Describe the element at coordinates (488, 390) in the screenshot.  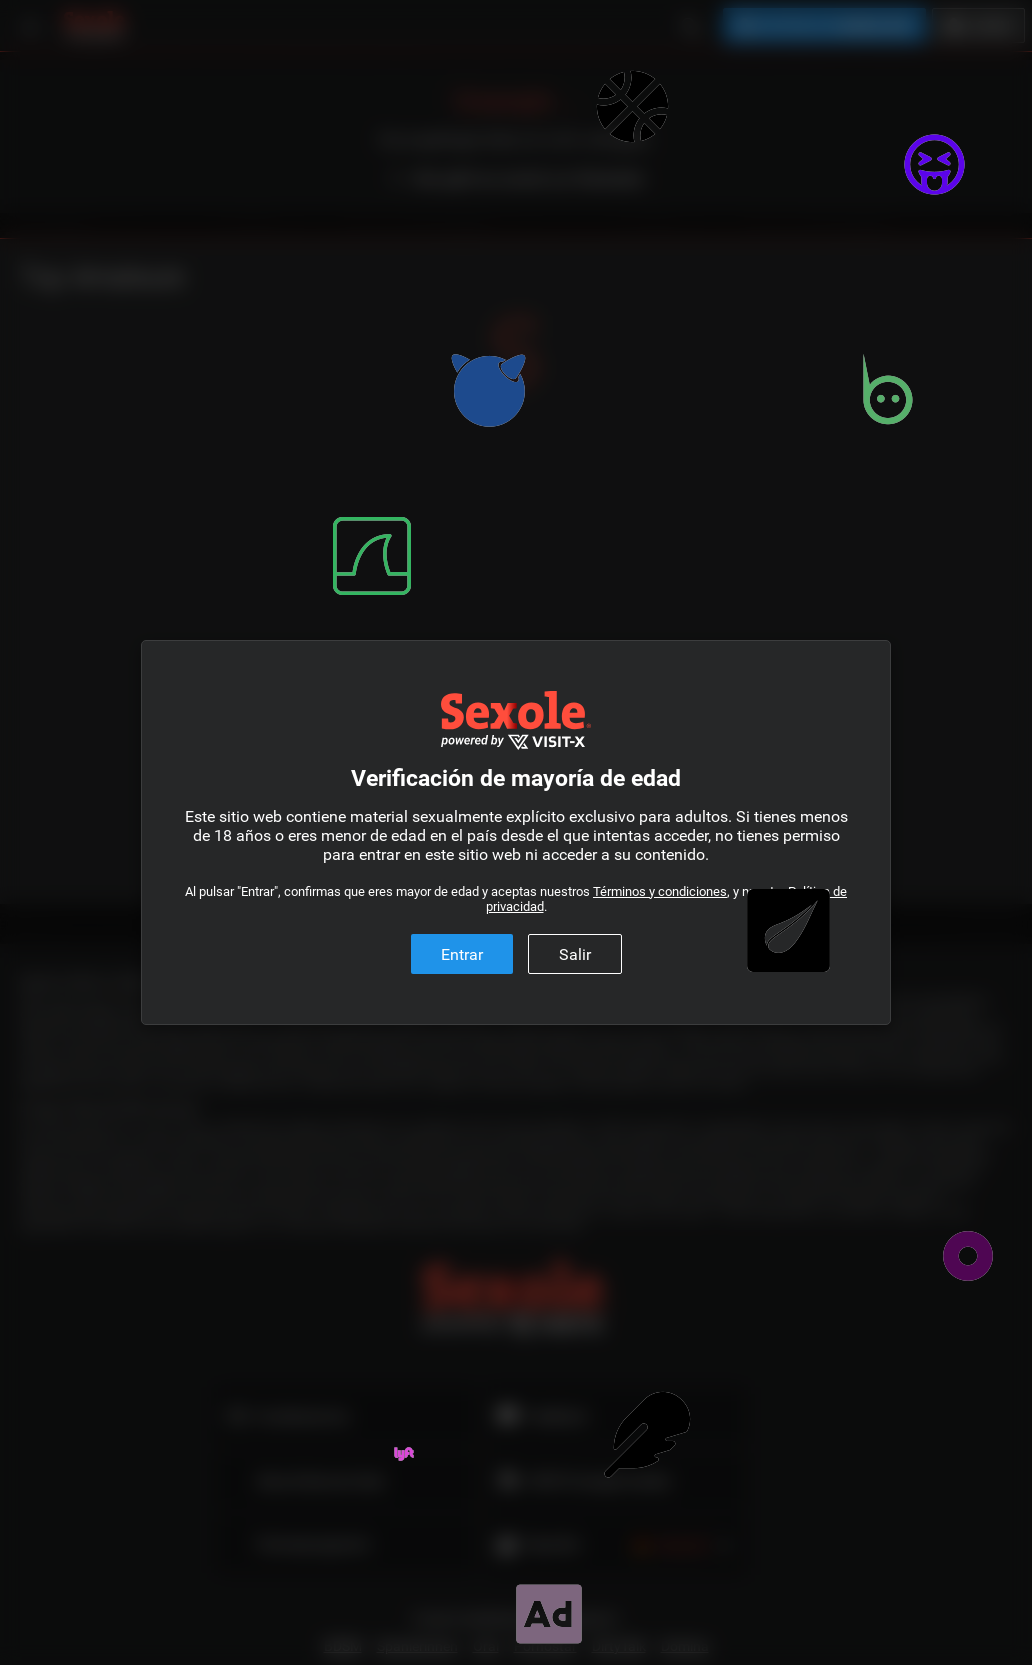
I see `freebsd operating system logo` at that location.